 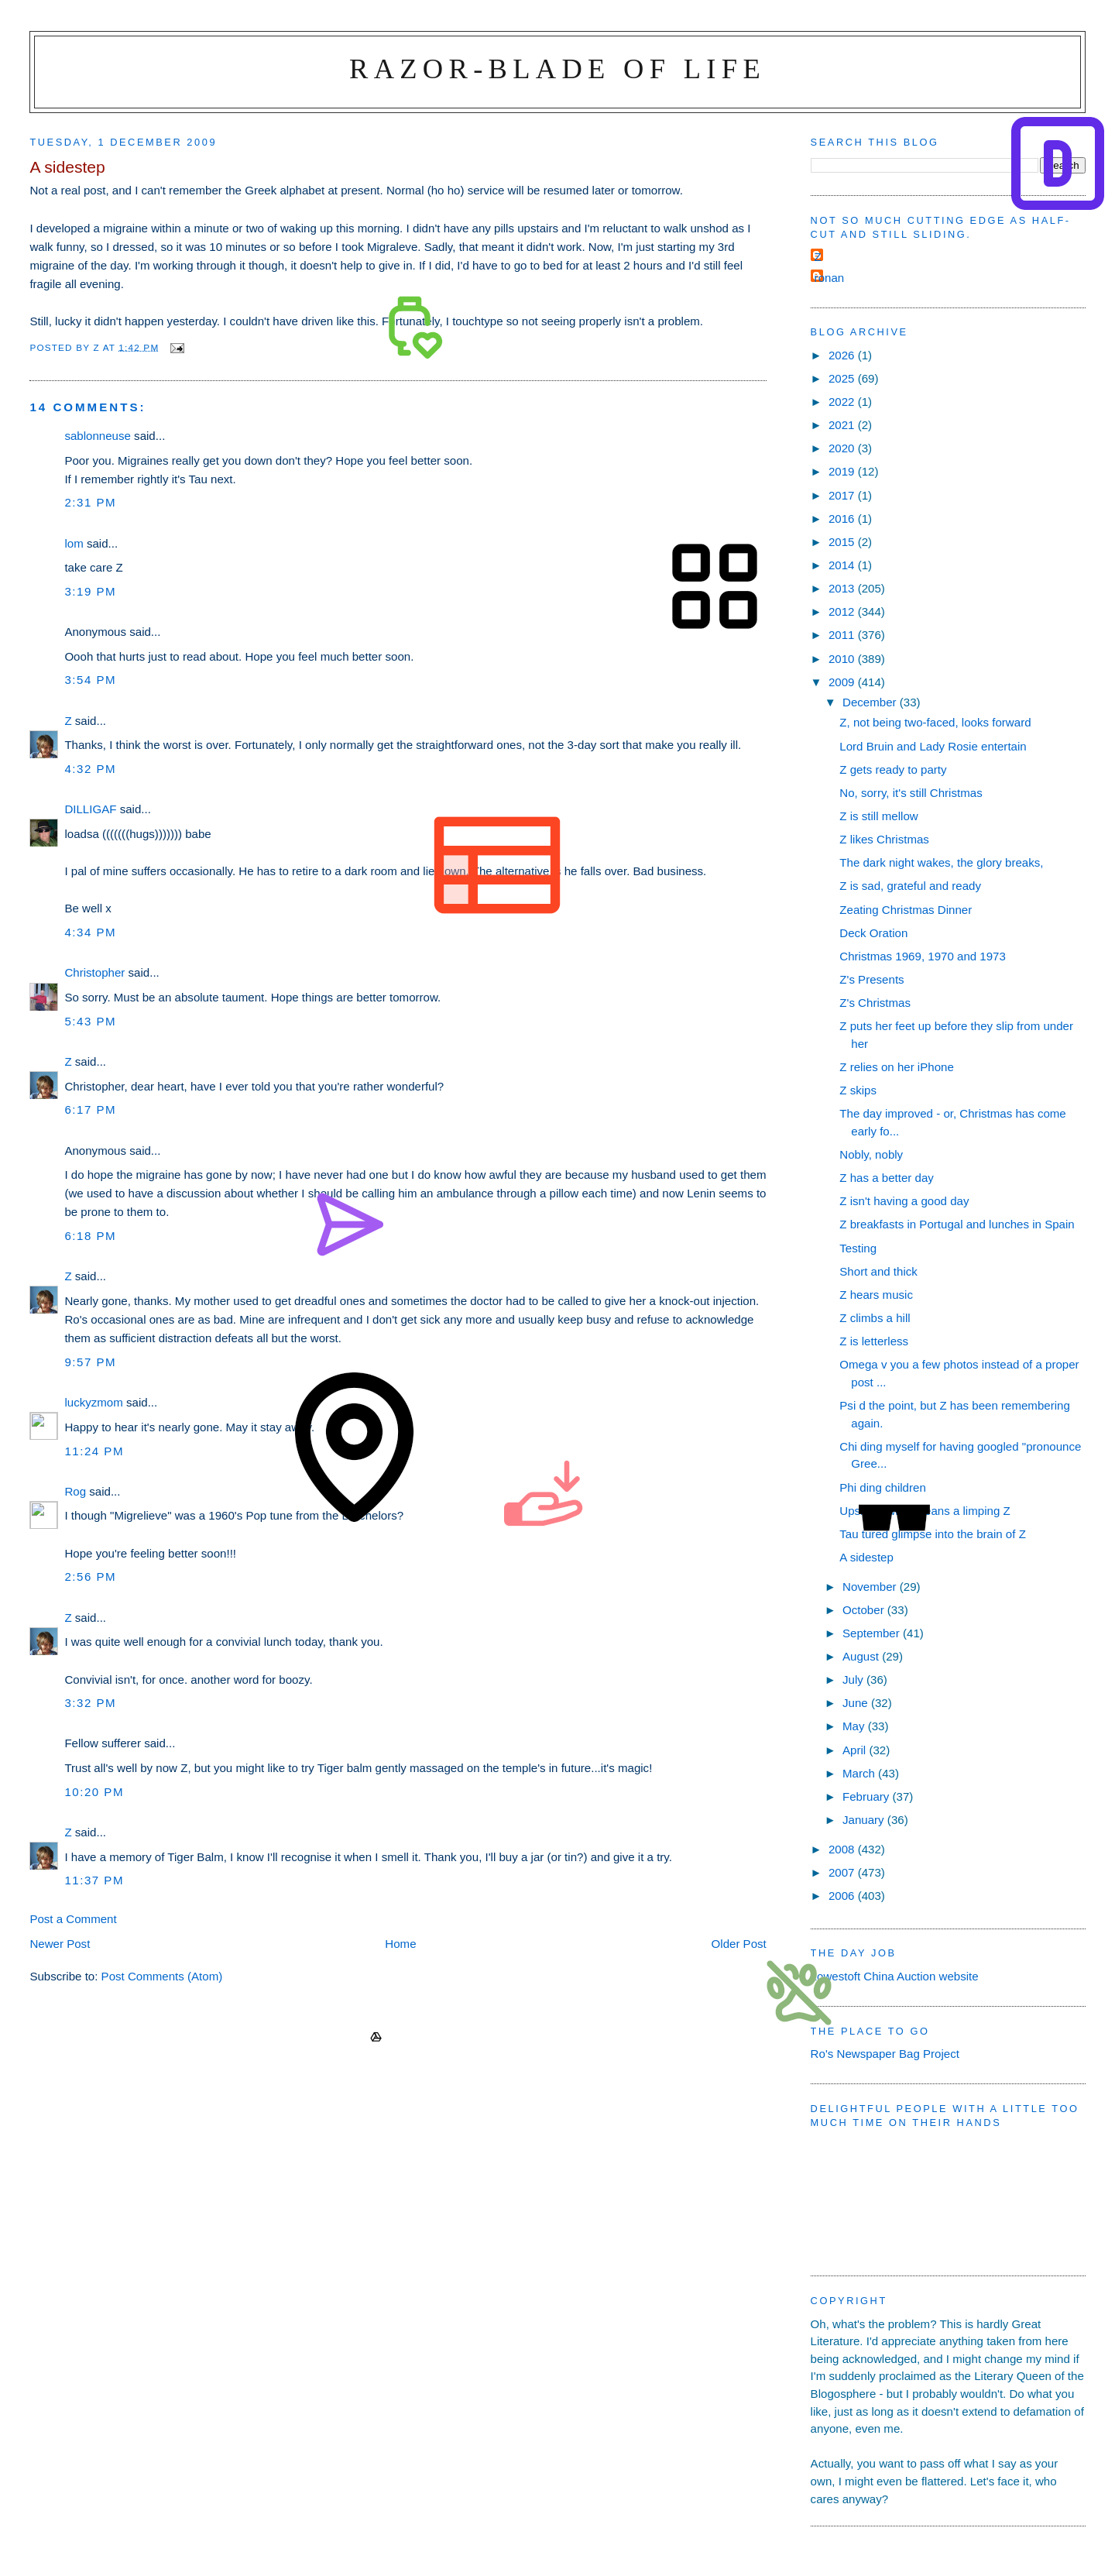 I want to click on disable pet-friendly filter, so click(x=799, y=1993).